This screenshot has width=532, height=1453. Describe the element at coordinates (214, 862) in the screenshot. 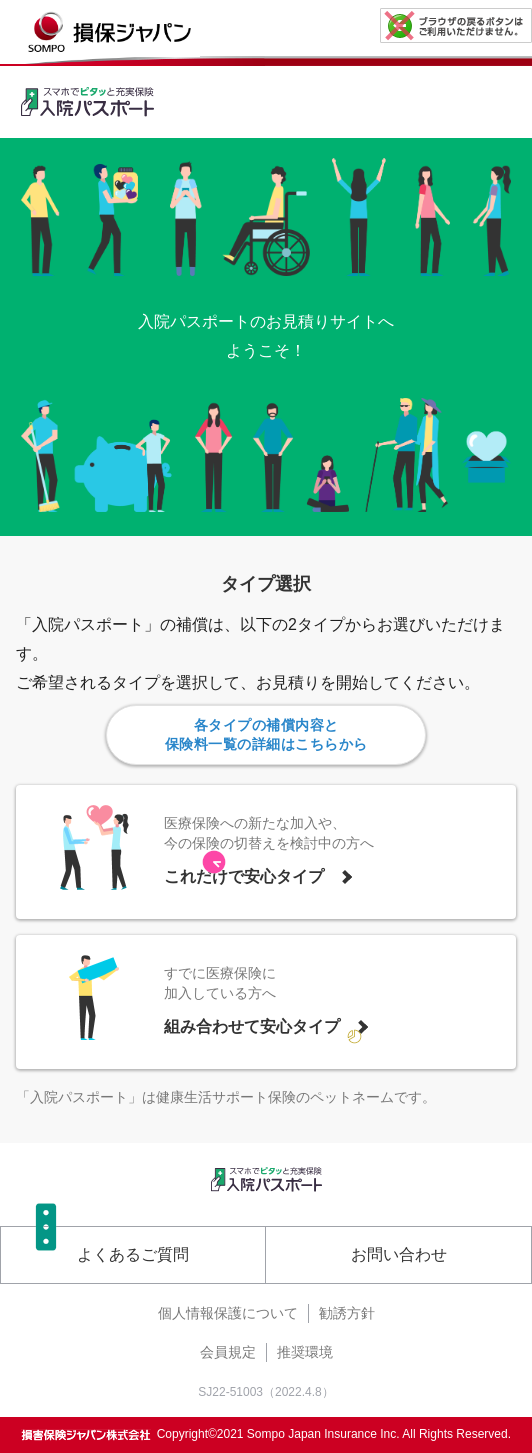

I see `indicates afternoon time or PM hours` at that location.